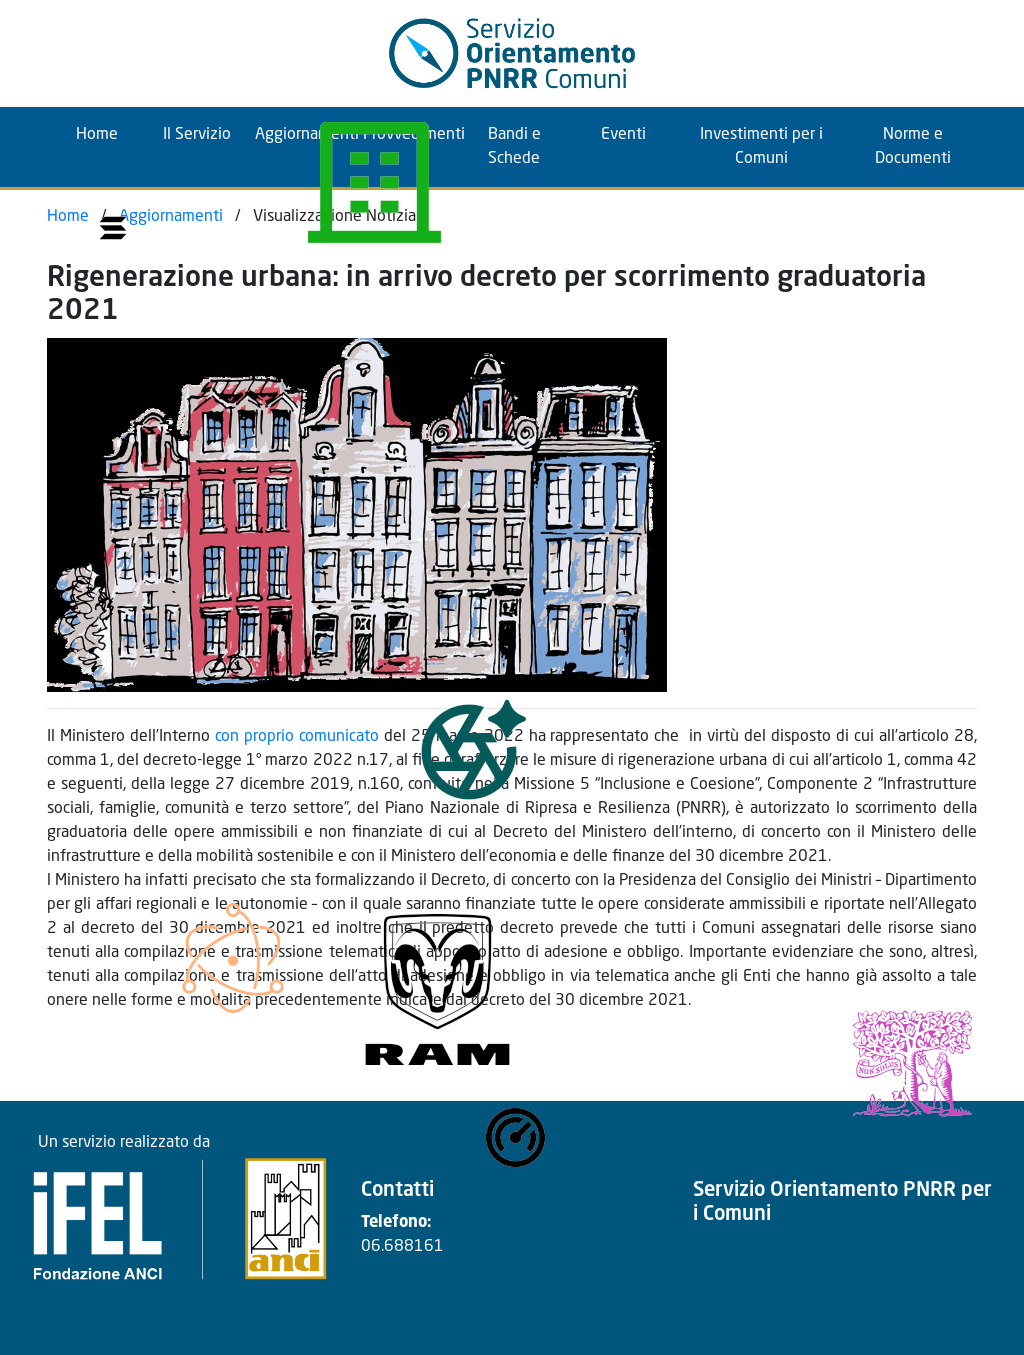 This screenshot has width=1024, height=1355. What do you see at coordinates (113, 228) in the screenshot?
I see `solana blockchain platform logo` at bounding box center [113, 228].